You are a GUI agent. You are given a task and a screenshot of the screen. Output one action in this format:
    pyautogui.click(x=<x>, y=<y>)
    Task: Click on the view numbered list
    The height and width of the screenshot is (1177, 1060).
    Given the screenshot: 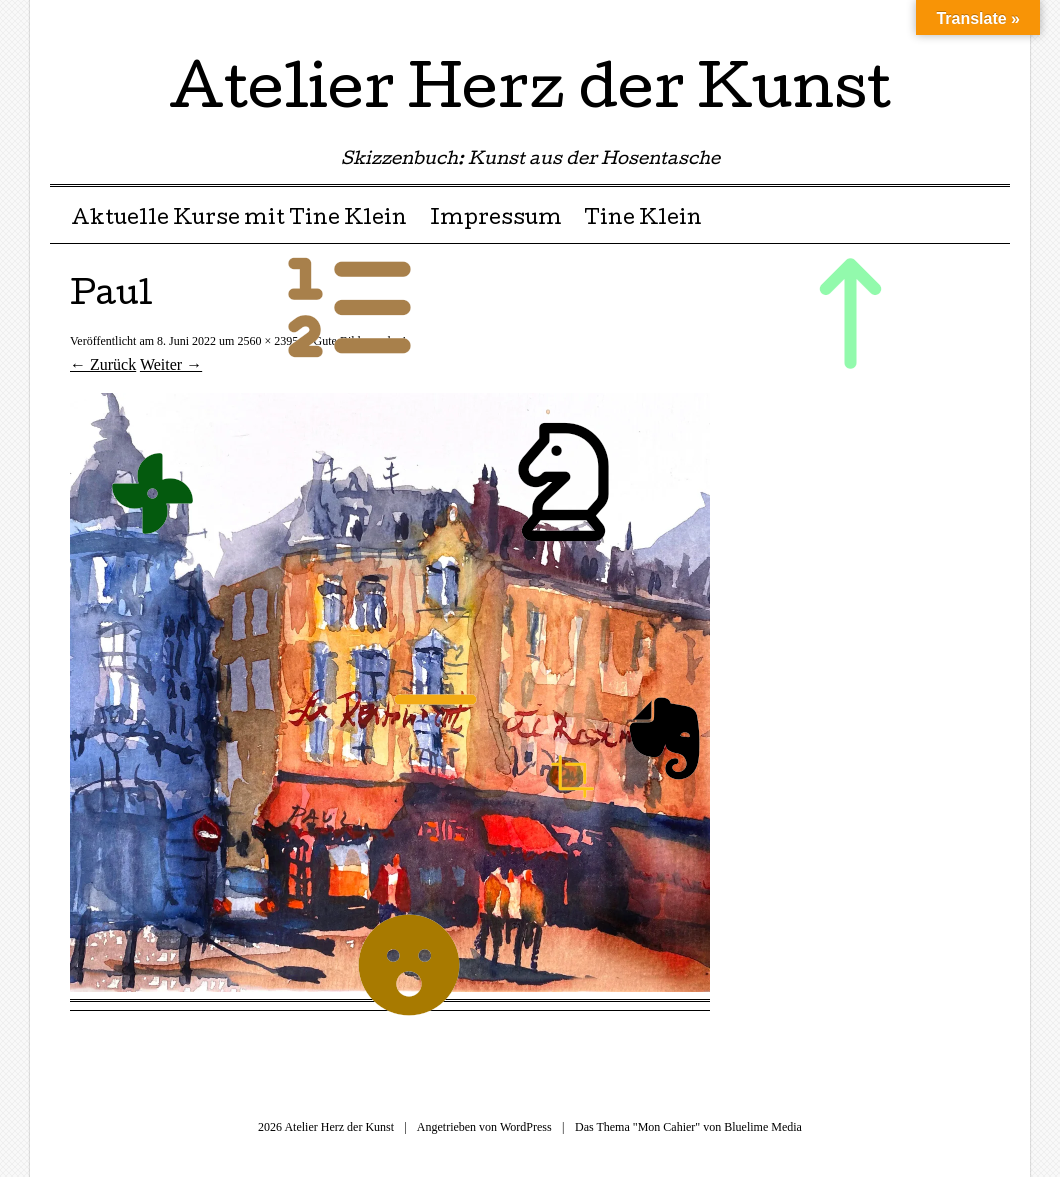 What is the action you would take?
    pyautogui.click(x=349, y=307)
    